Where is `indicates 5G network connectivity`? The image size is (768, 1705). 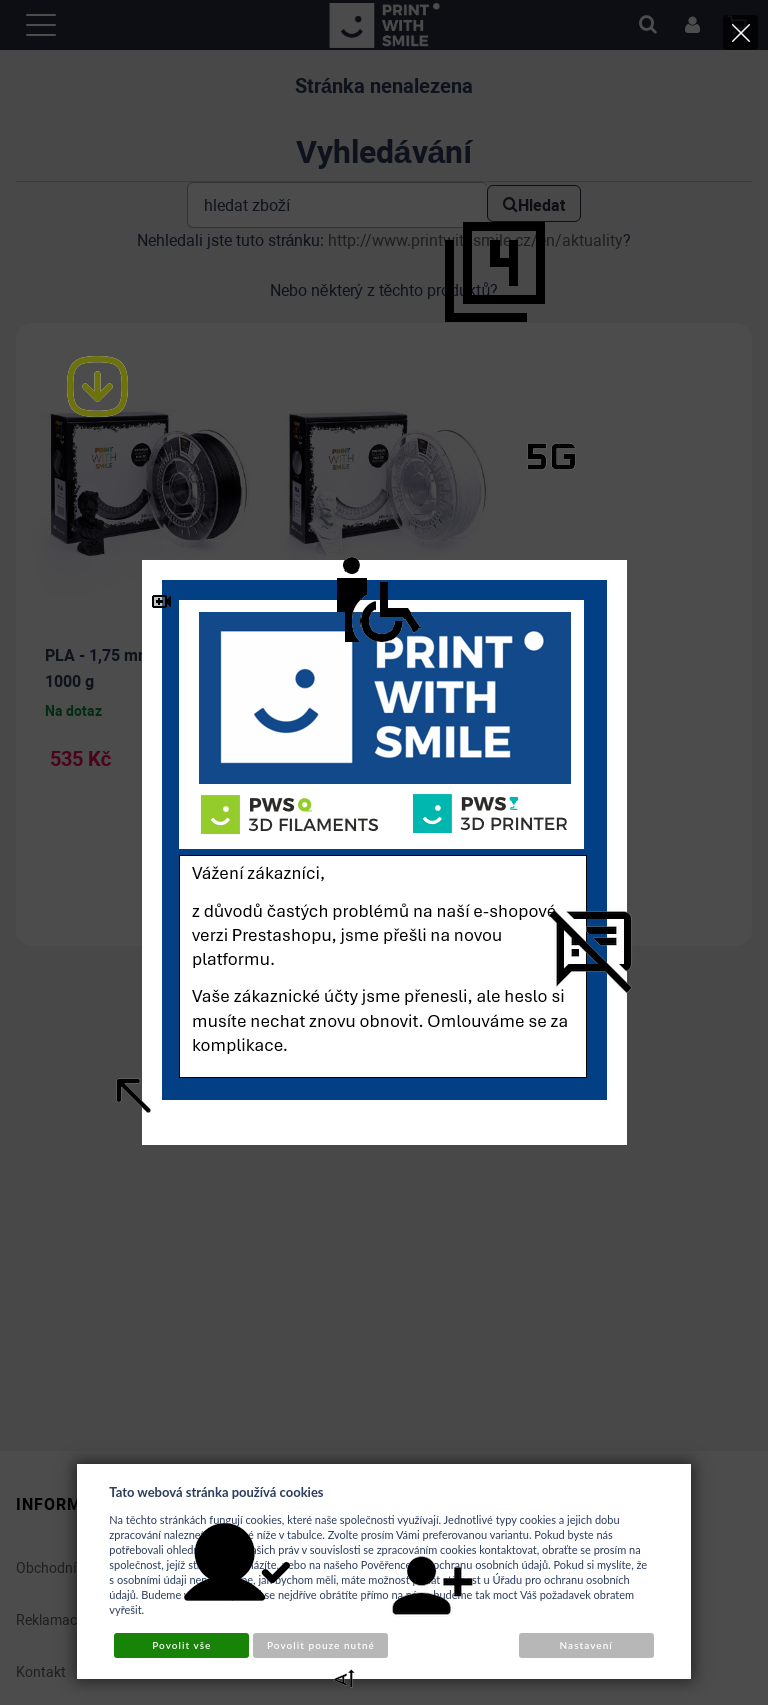
indicates 5G network connectivity is located at coordinates (551, 456).